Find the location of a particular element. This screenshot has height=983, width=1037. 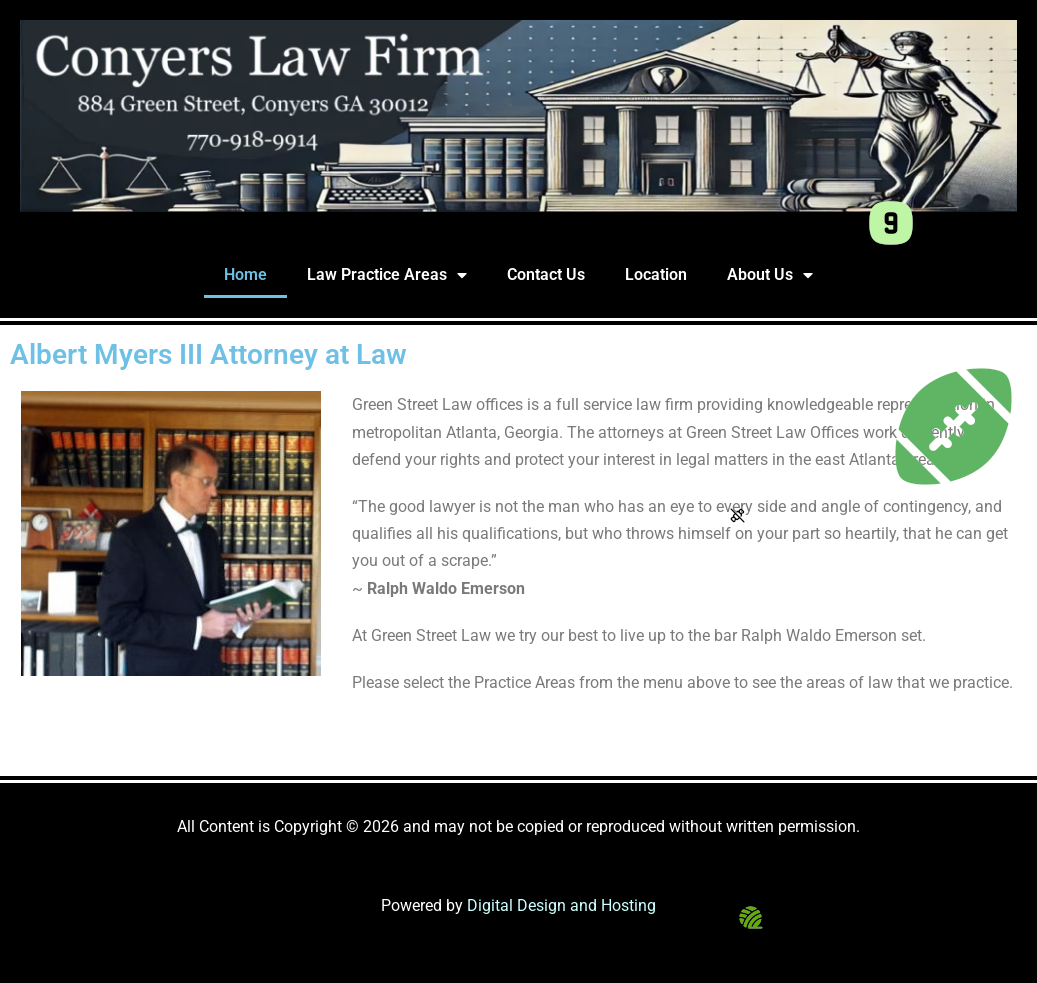

view sports scores or updates is located at coordinates (953, 426).